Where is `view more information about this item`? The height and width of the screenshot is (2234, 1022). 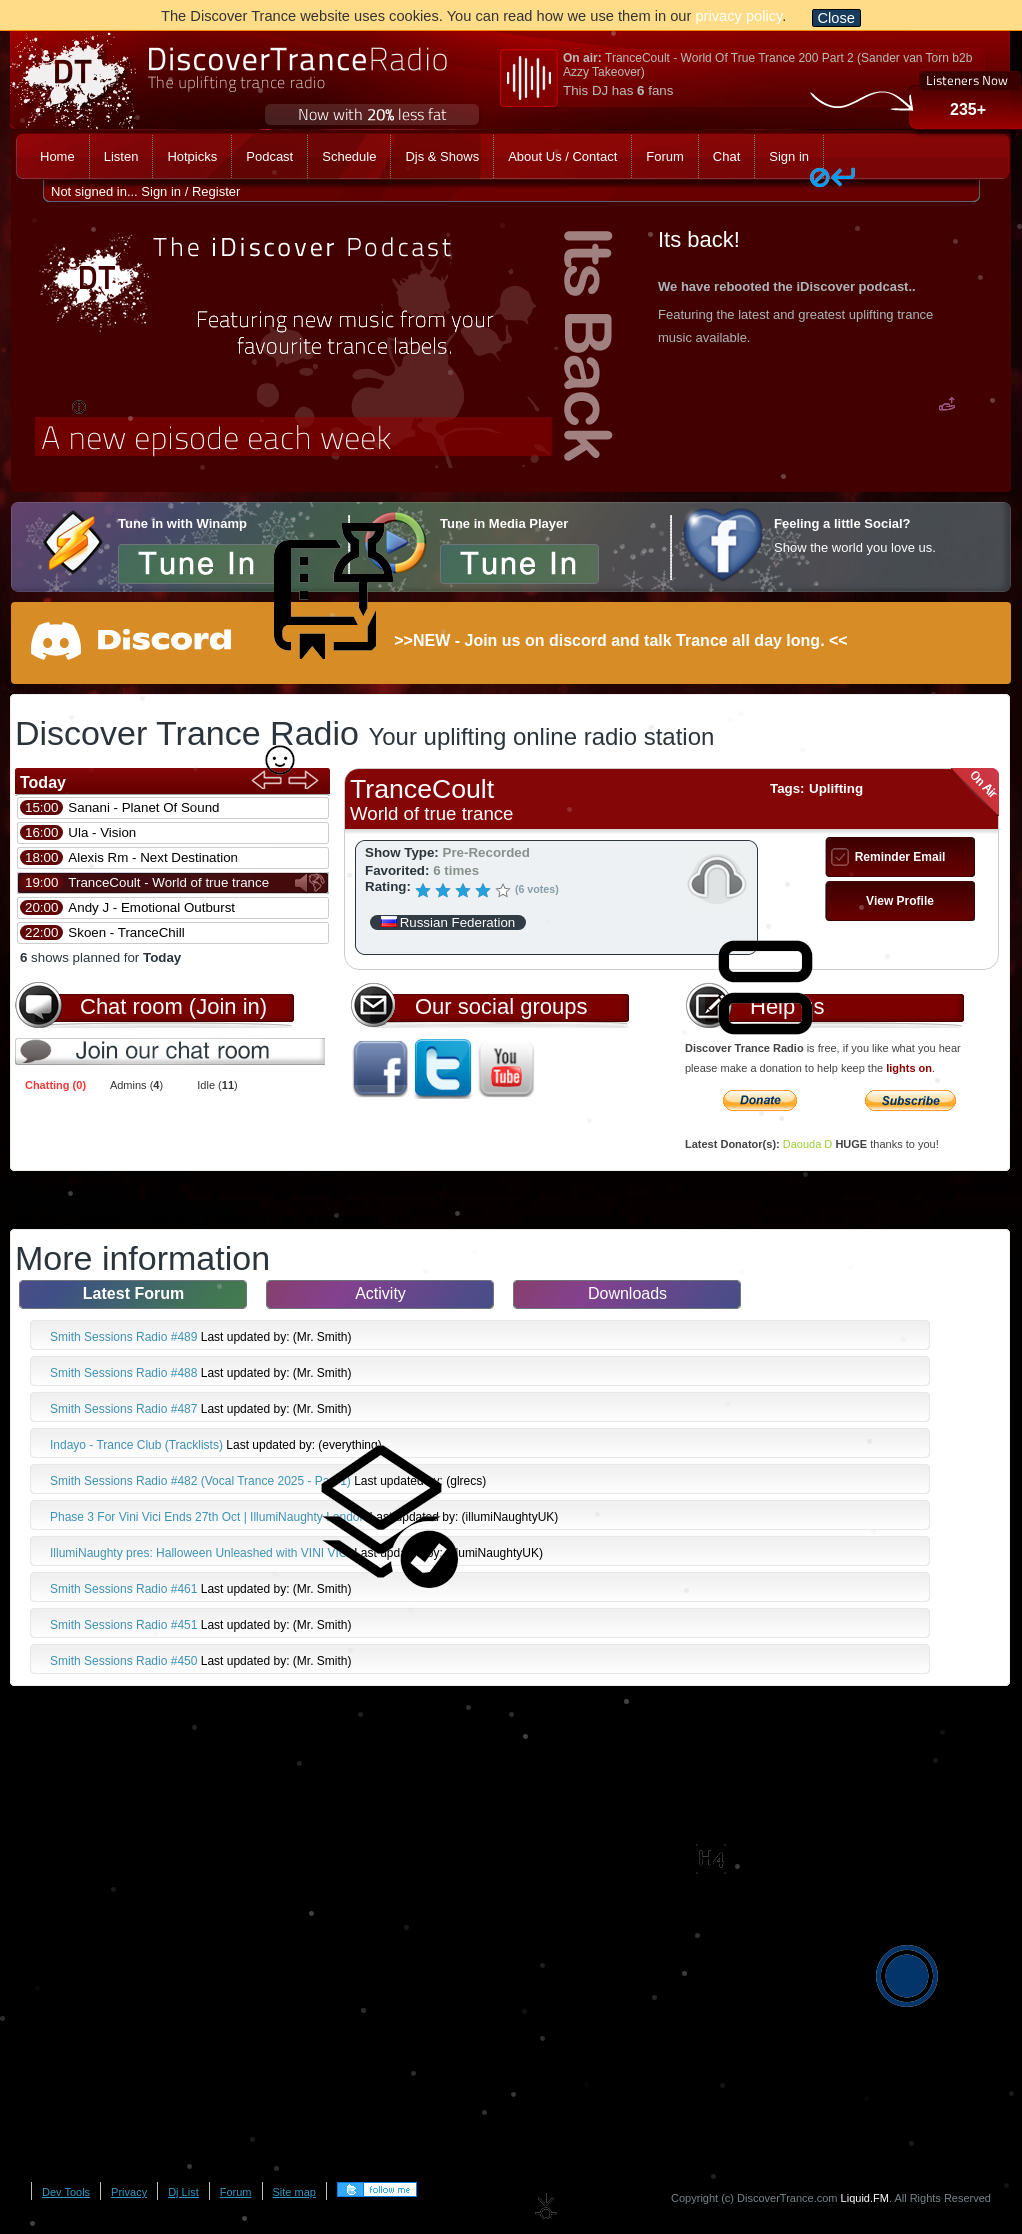
view more information about this item is located at coordinates (79, 407).